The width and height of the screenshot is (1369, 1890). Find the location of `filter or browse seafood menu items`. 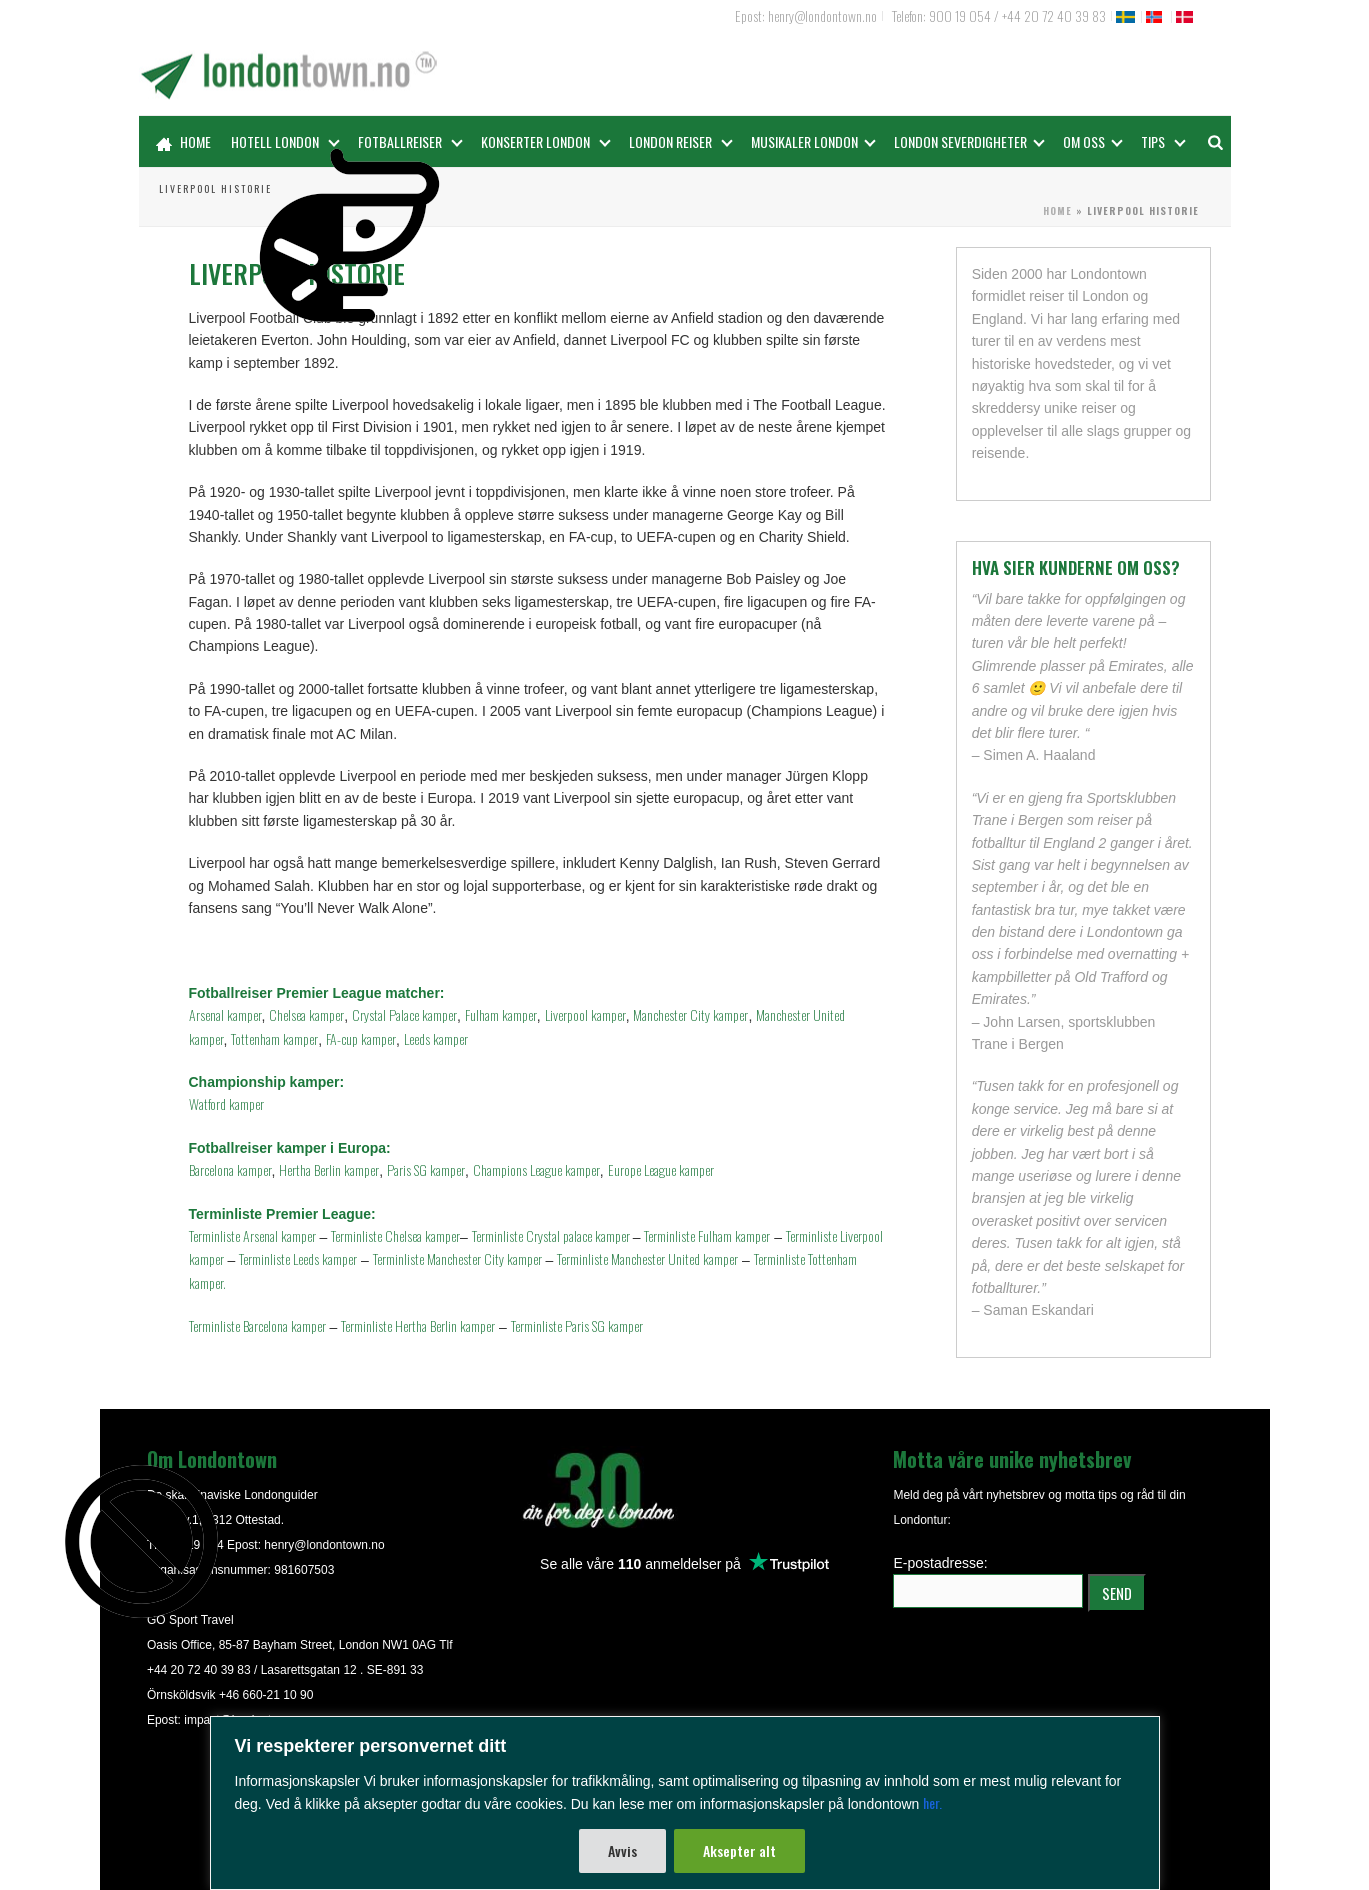

filter or browse seafood menu items is located at coordinates (349, 238).